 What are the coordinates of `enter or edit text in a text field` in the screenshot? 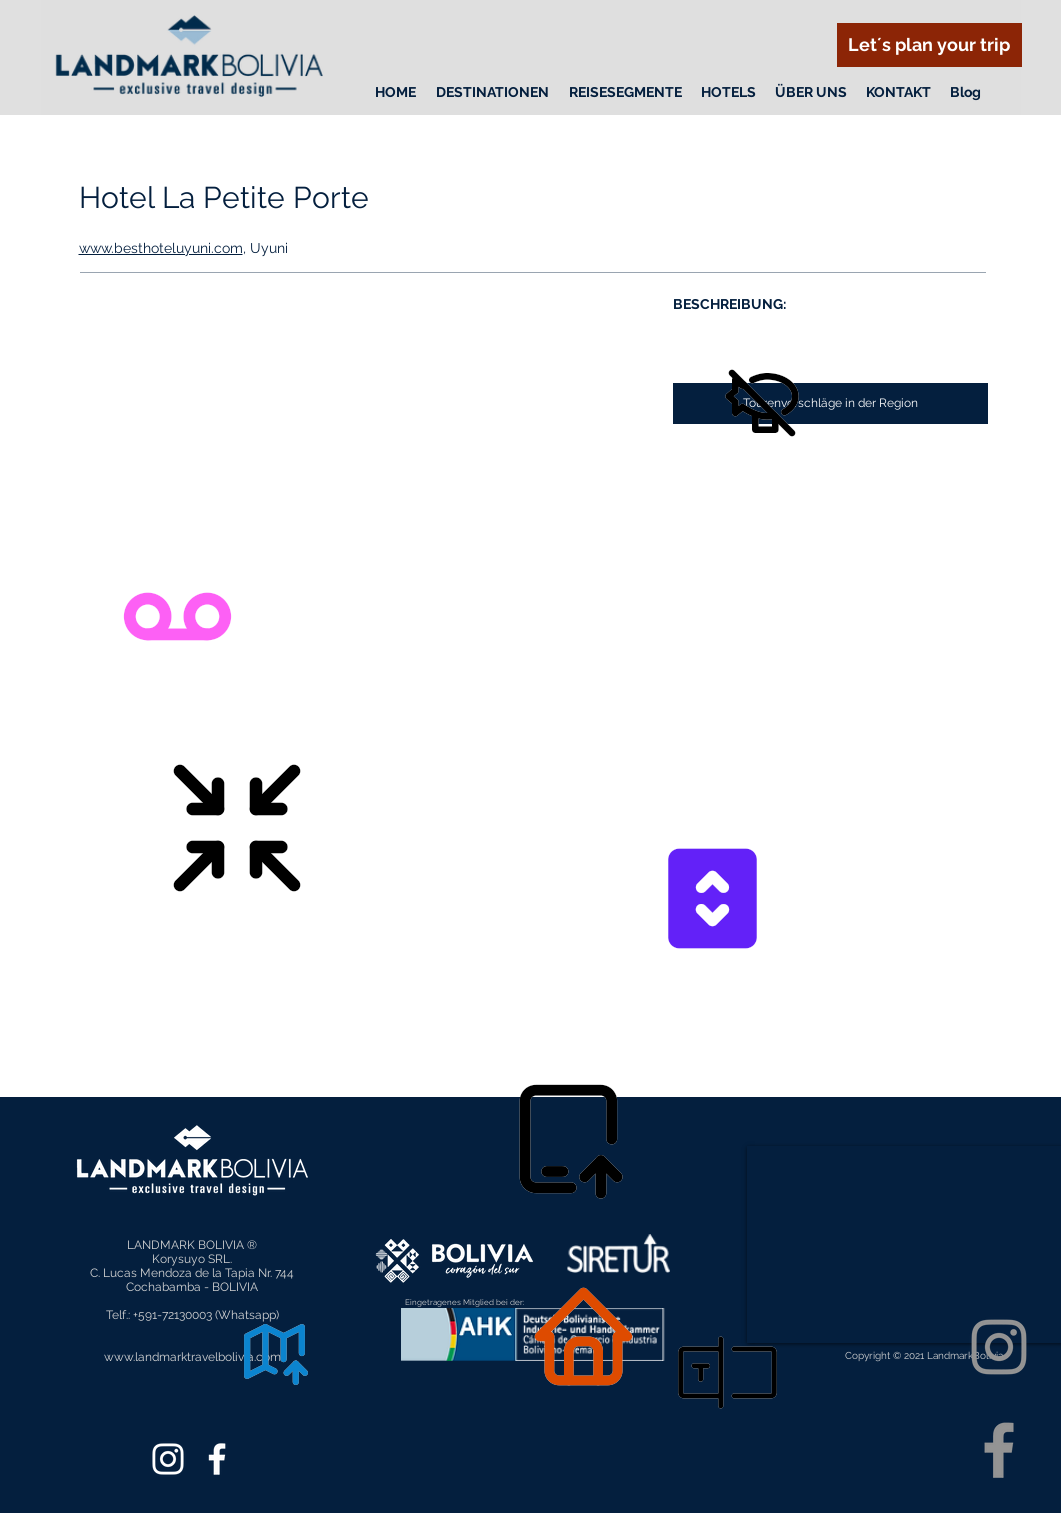 It's located at (727, 1372).